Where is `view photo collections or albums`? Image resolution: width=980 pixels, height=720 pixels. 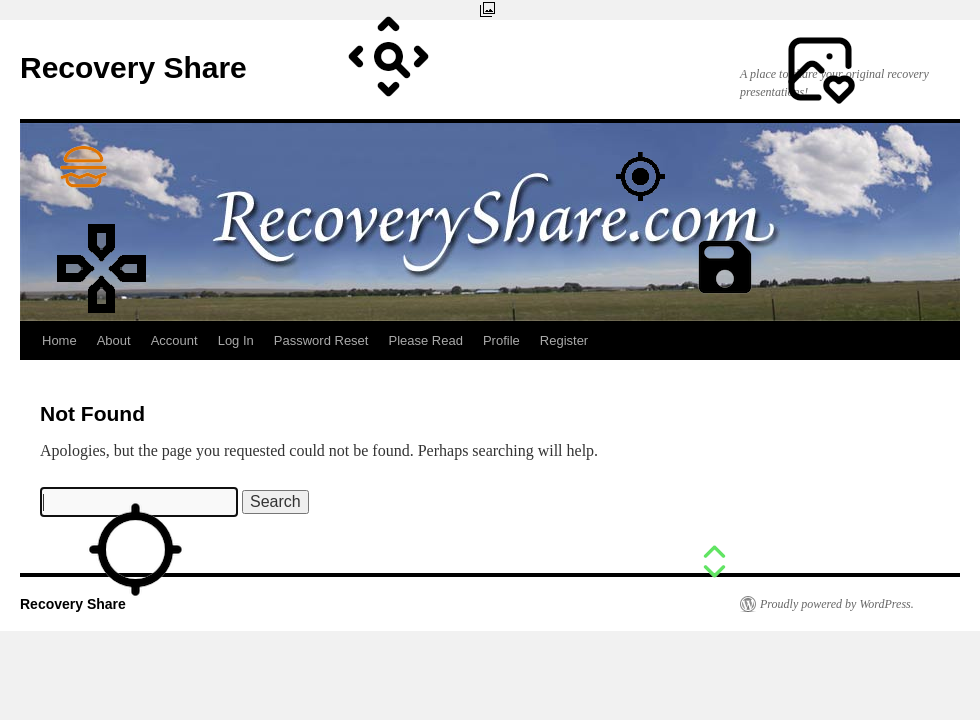
view photo collections or albums is located at coordinates (487, 9).